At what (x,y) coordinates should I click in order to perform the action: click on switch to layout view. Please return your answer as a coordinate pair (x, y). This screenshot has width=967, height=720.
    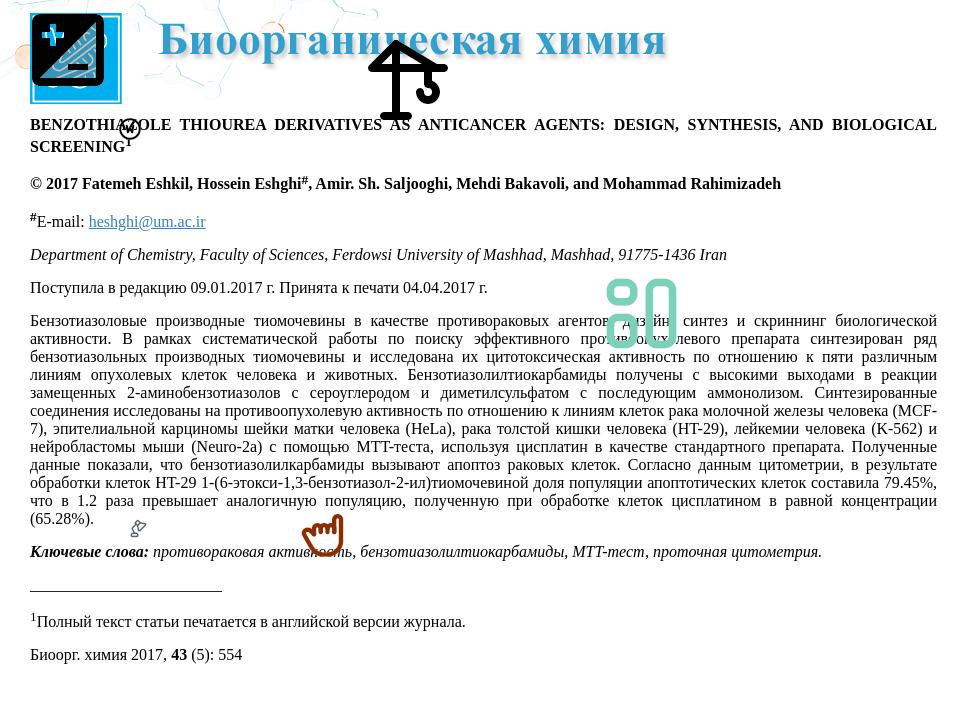
    Looking at the image, I should click on (641, 313).